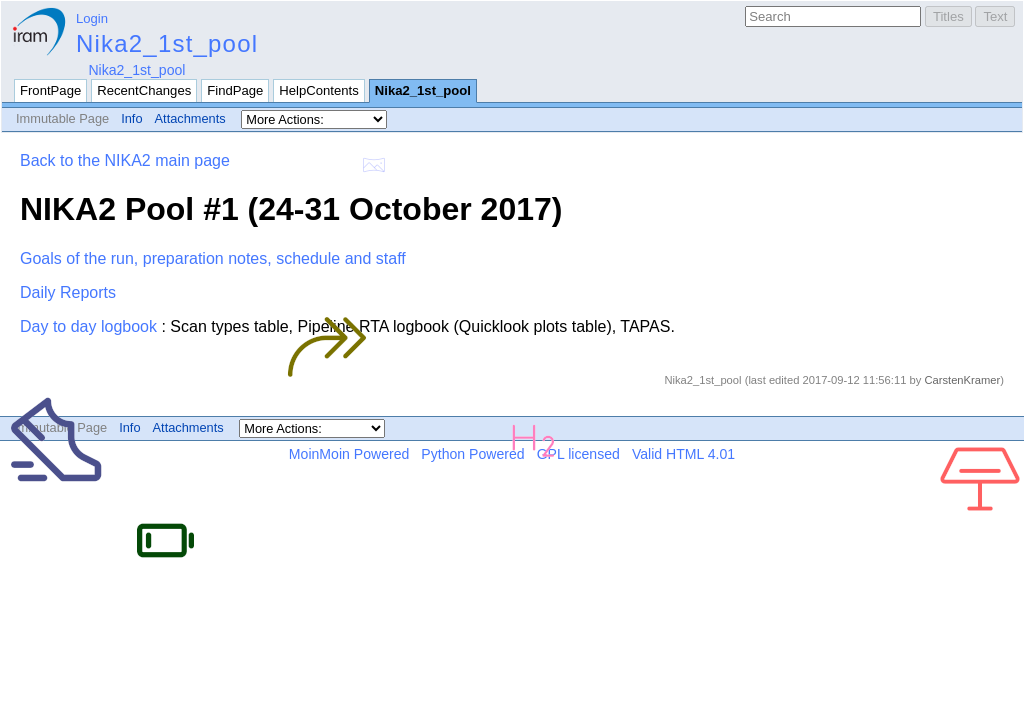 This screenshot has height=720, width=1024. I want to click on view panorama or wide-angle photos, so click(374, 165).